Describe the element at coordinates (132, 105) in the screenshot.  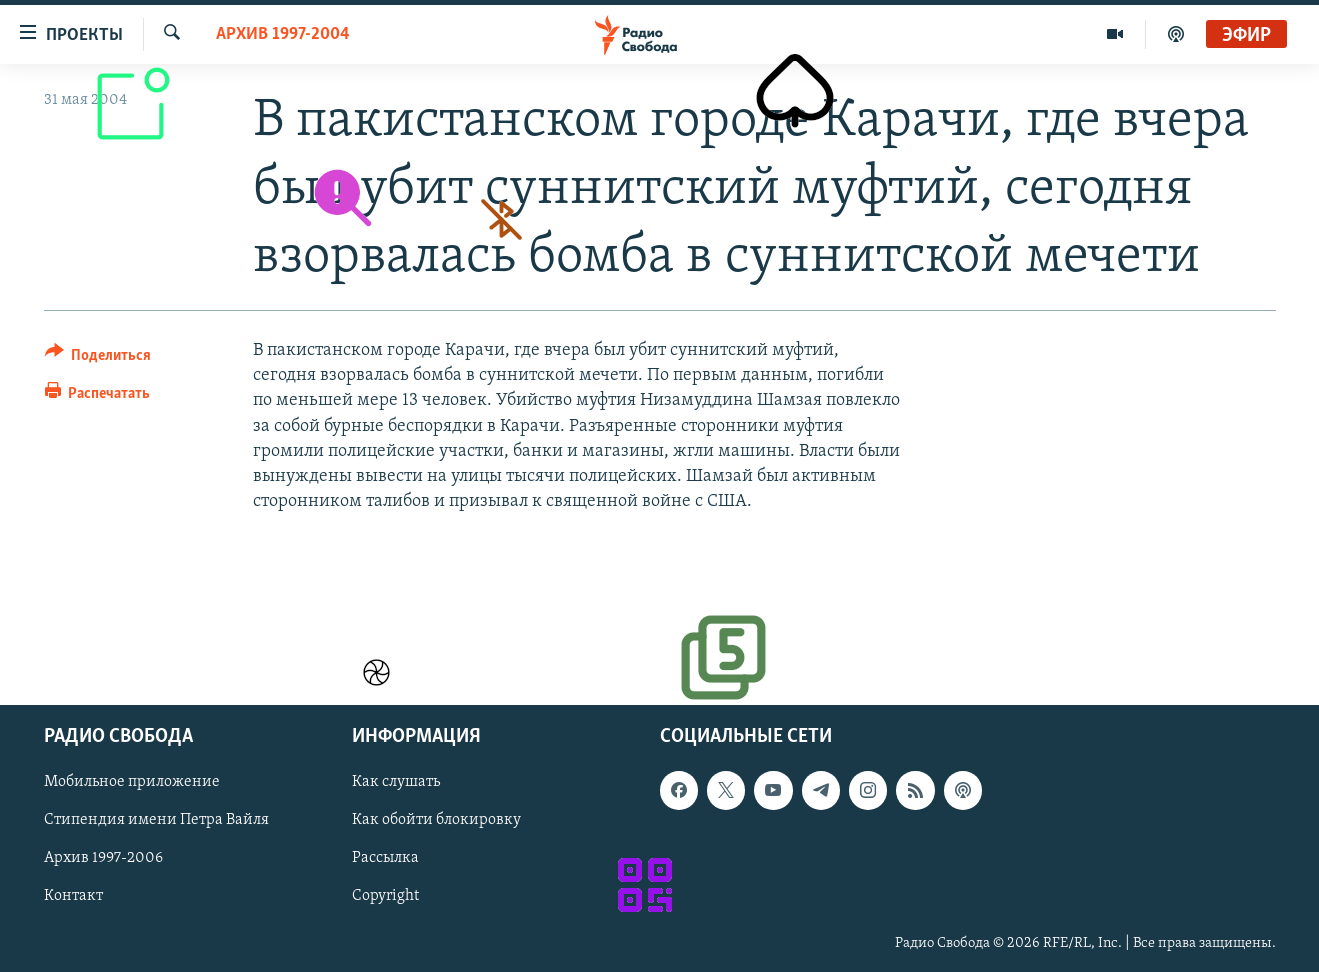
I see `view notifications` at that location.